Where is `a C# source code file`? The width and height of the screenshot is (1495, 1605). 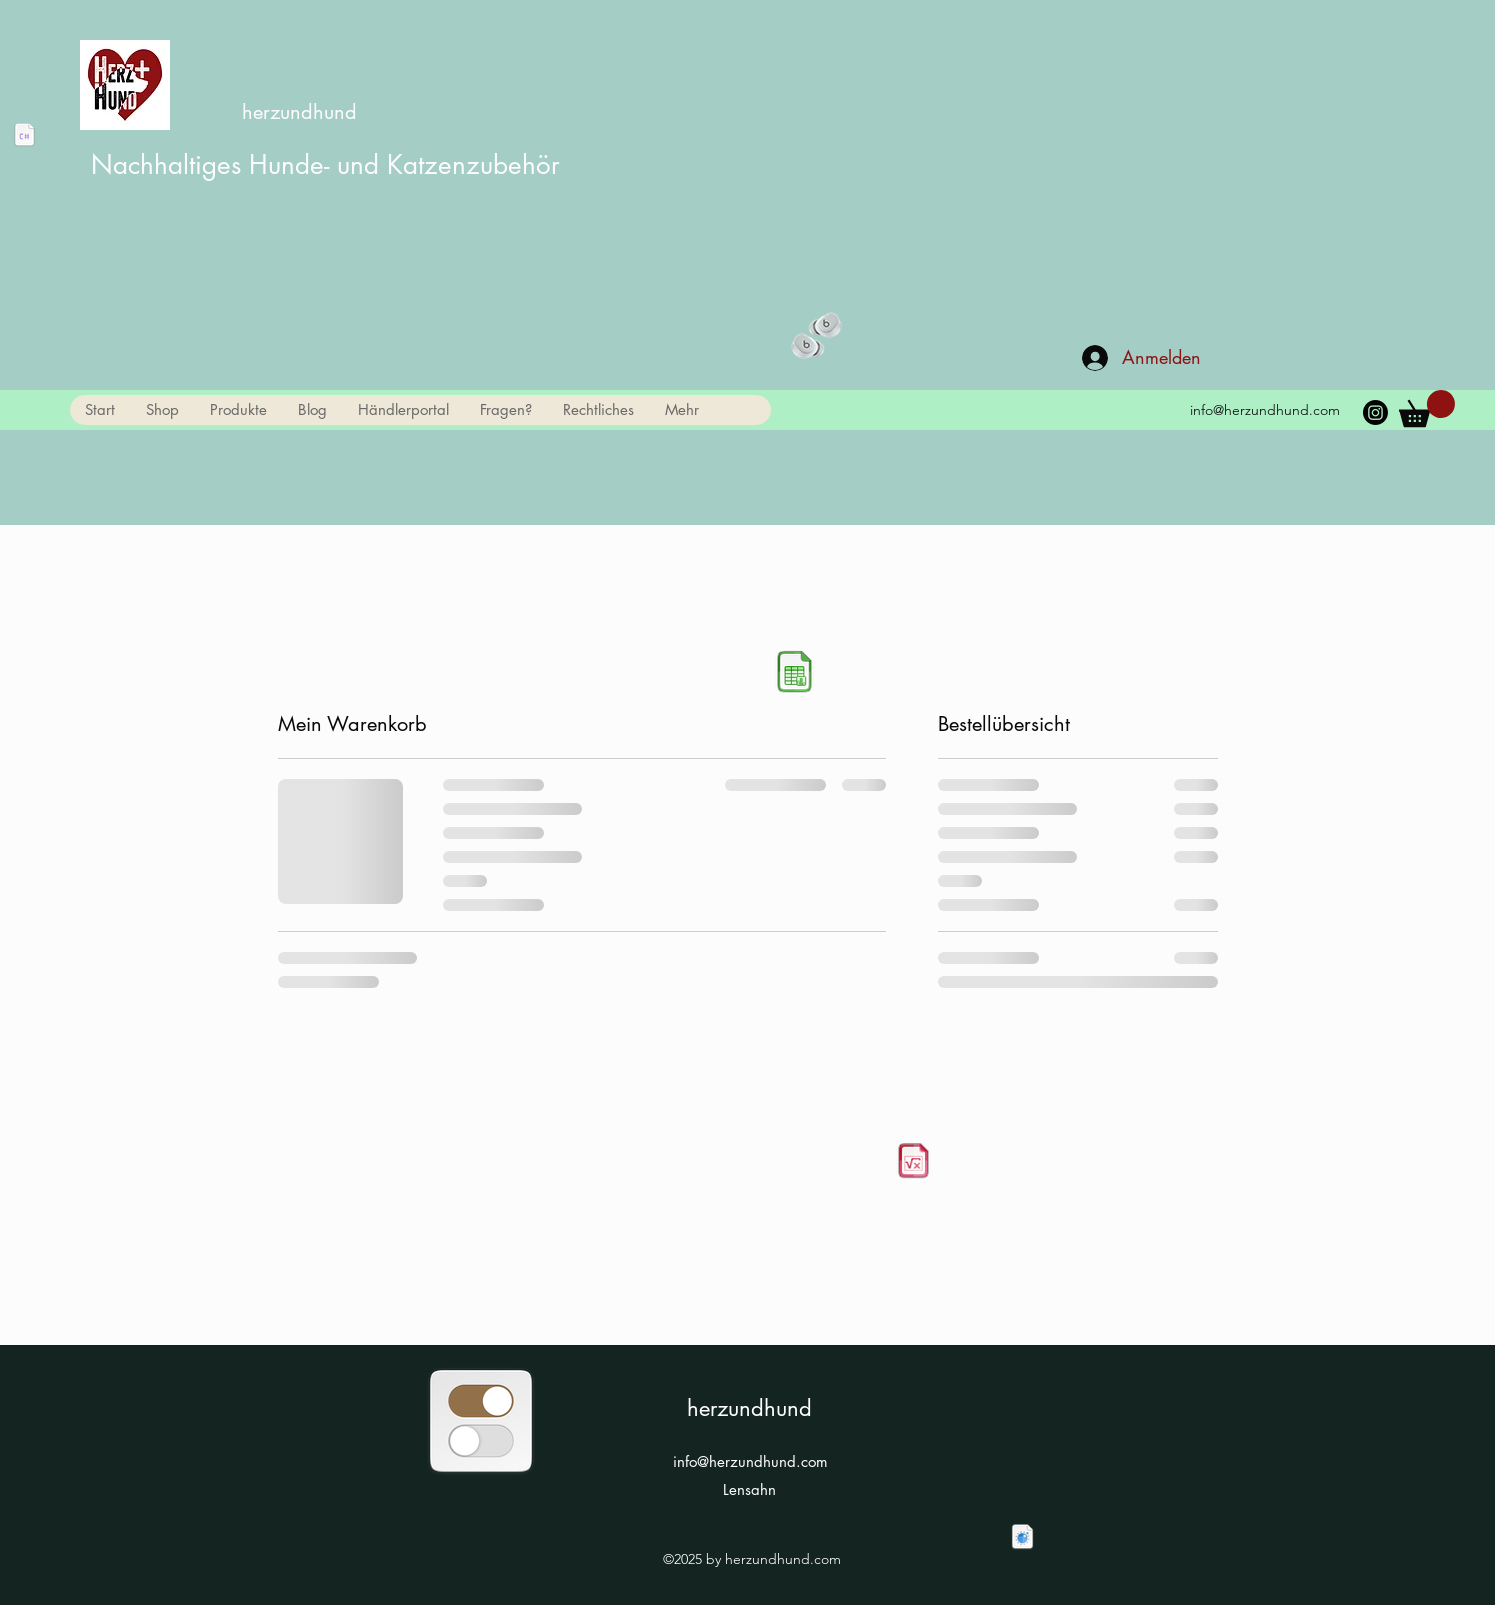
a C# source code file is located at coordinates (24, 134).